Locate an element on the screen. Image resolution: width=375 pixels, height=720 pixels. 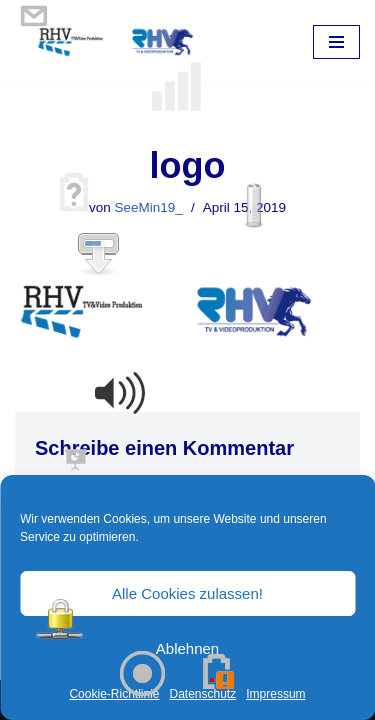
indicates no cellular signal available is located at coordinates (178, 88).